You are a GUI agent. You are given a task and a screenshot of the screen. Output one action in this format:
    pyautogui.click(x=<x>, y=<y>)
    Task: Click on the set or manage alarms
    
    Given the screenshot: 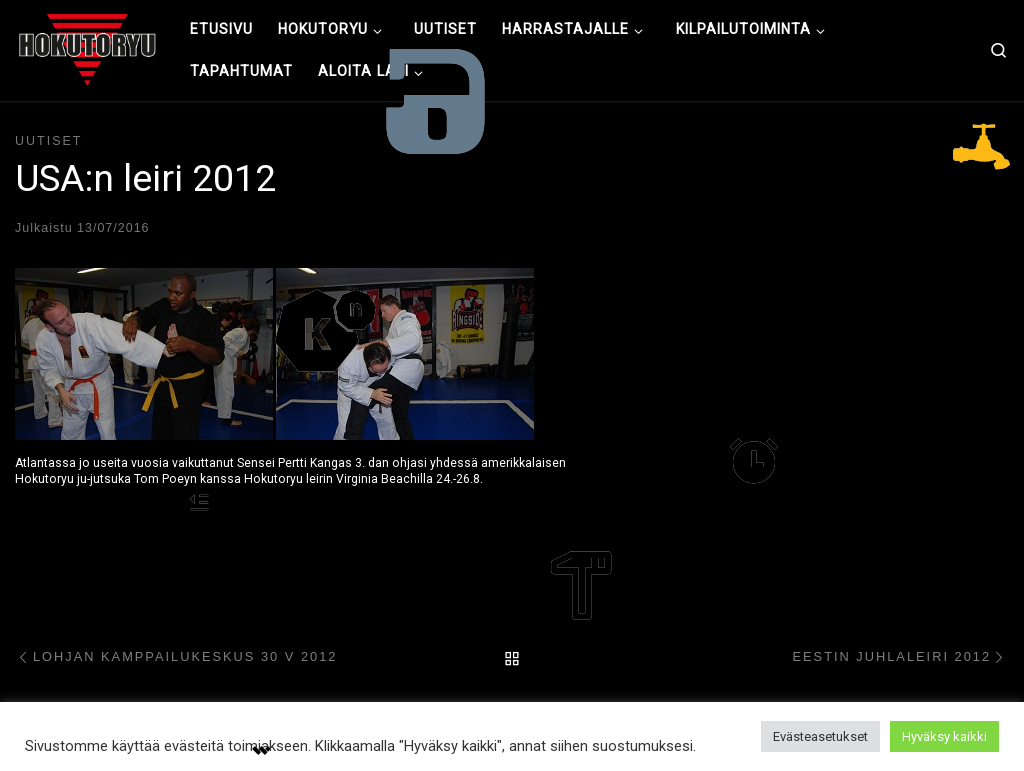 What is the action you would take?
    pyautogui.click(x=754, y=460)
    